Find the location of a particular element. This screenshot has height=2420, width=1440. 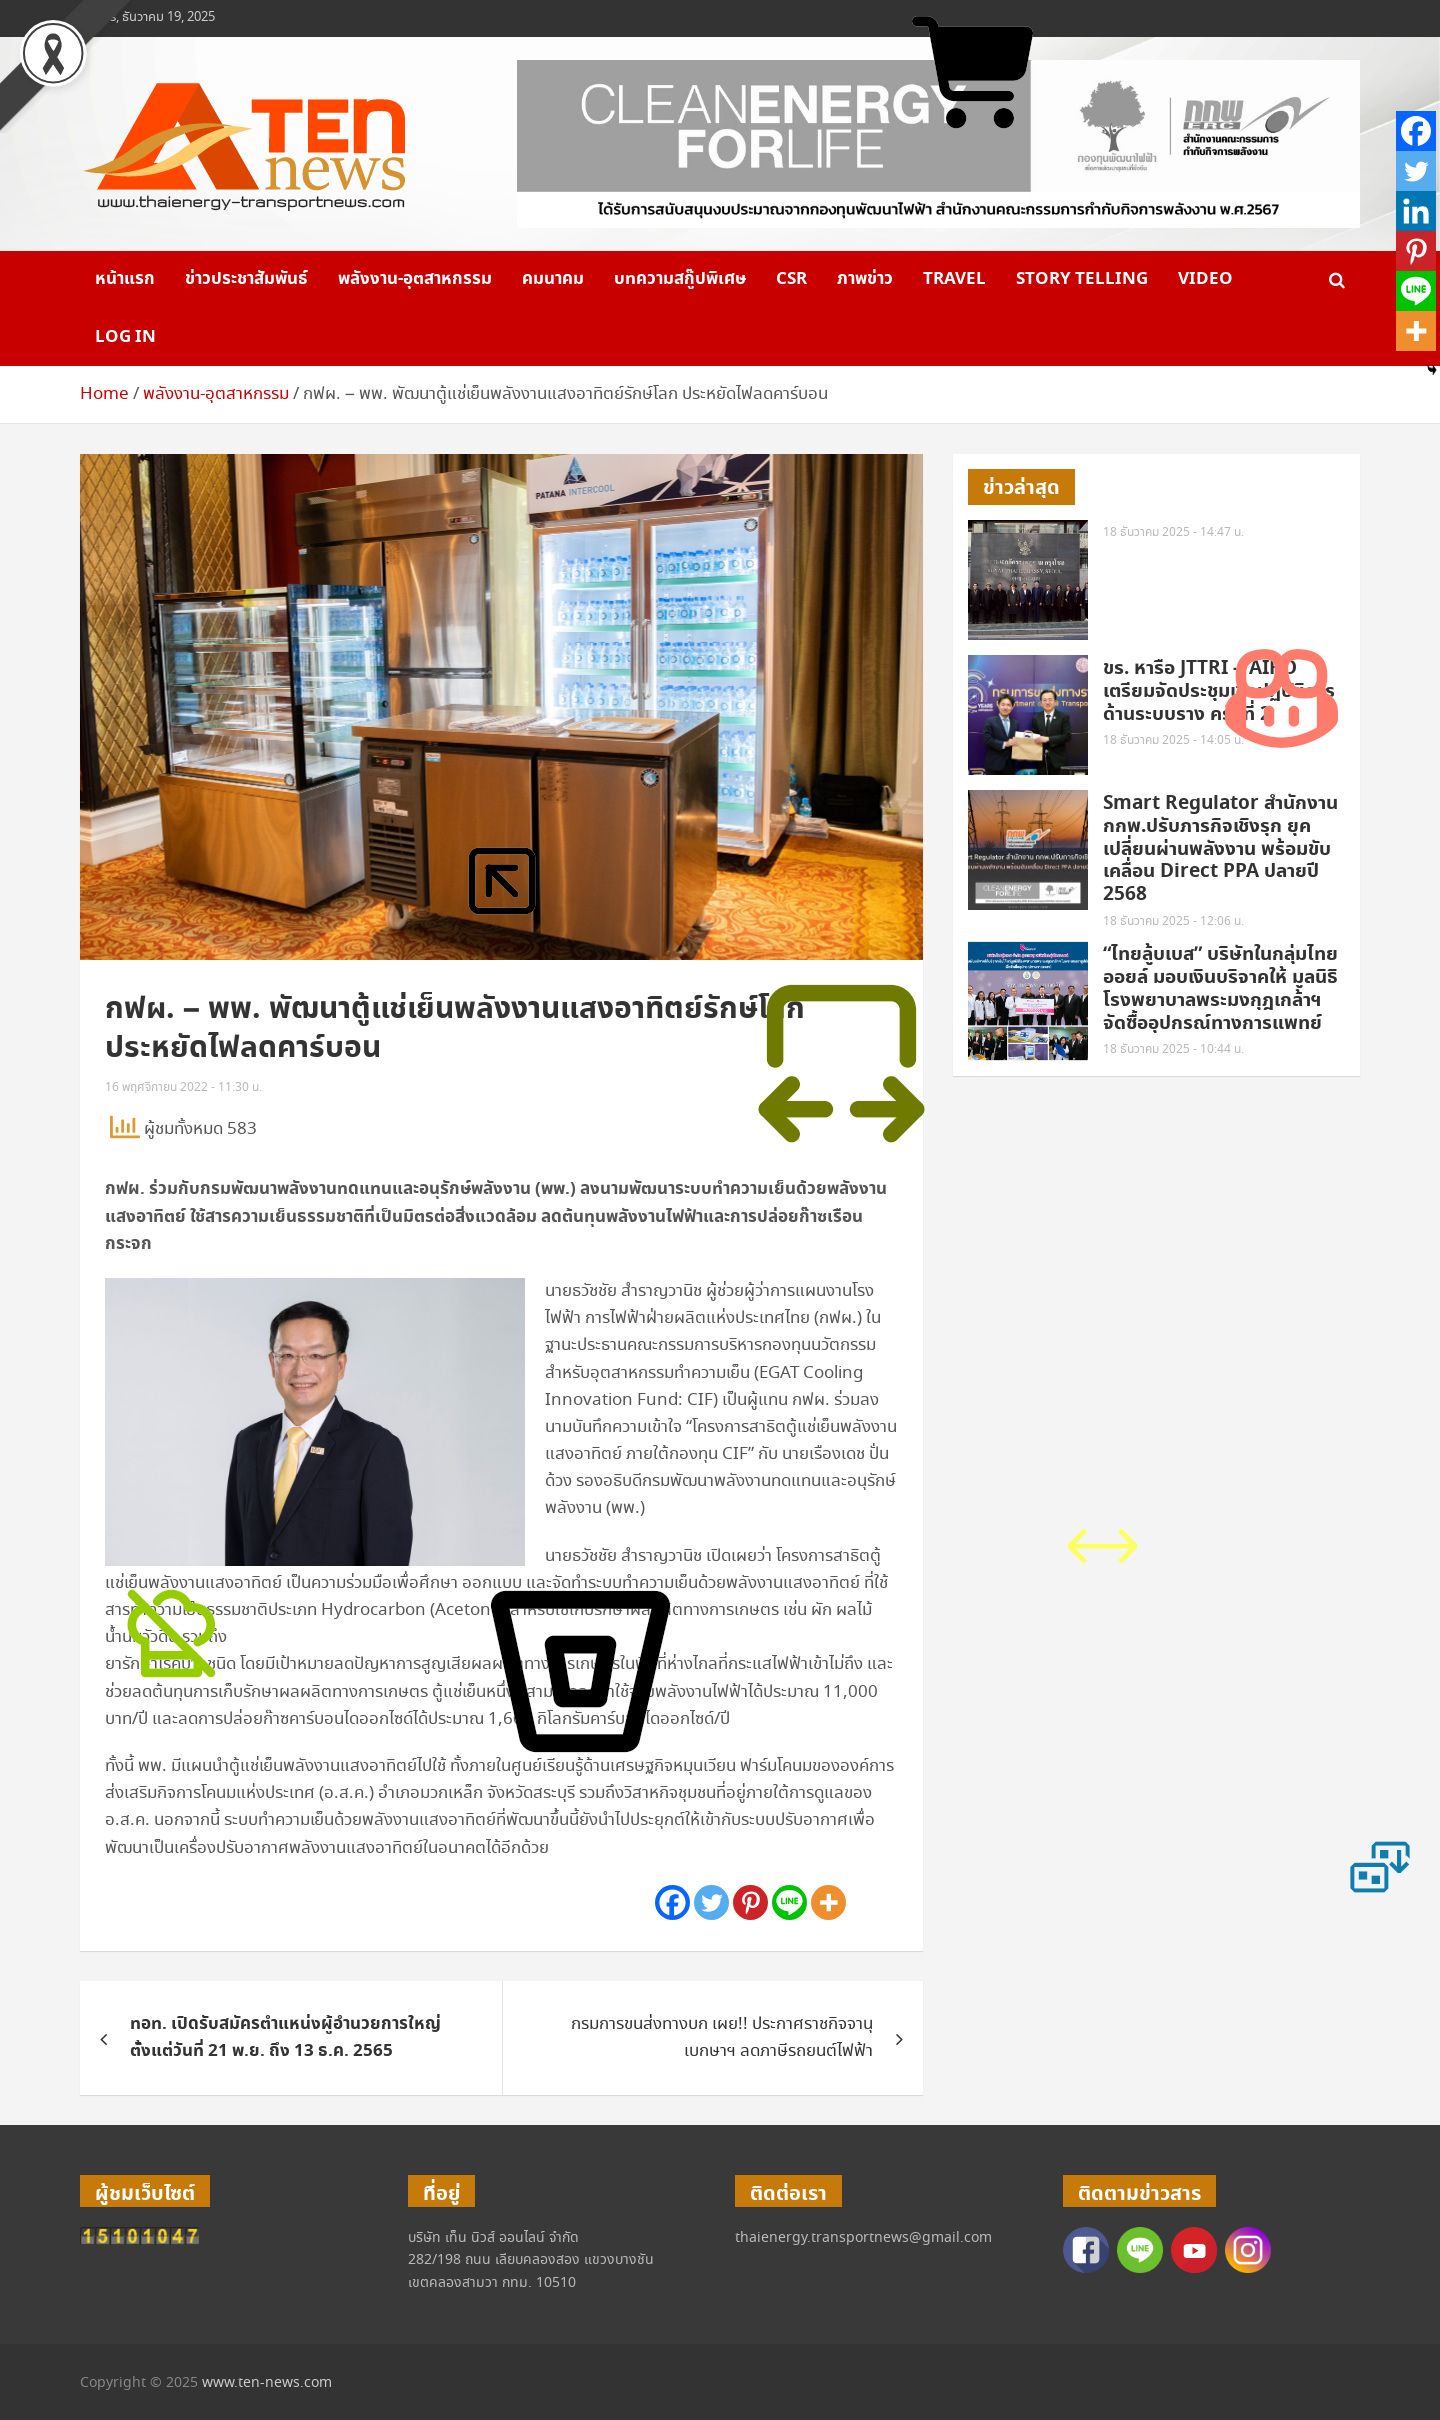

sort items by precedence or priority order is located at coordinates (1380, 1867).